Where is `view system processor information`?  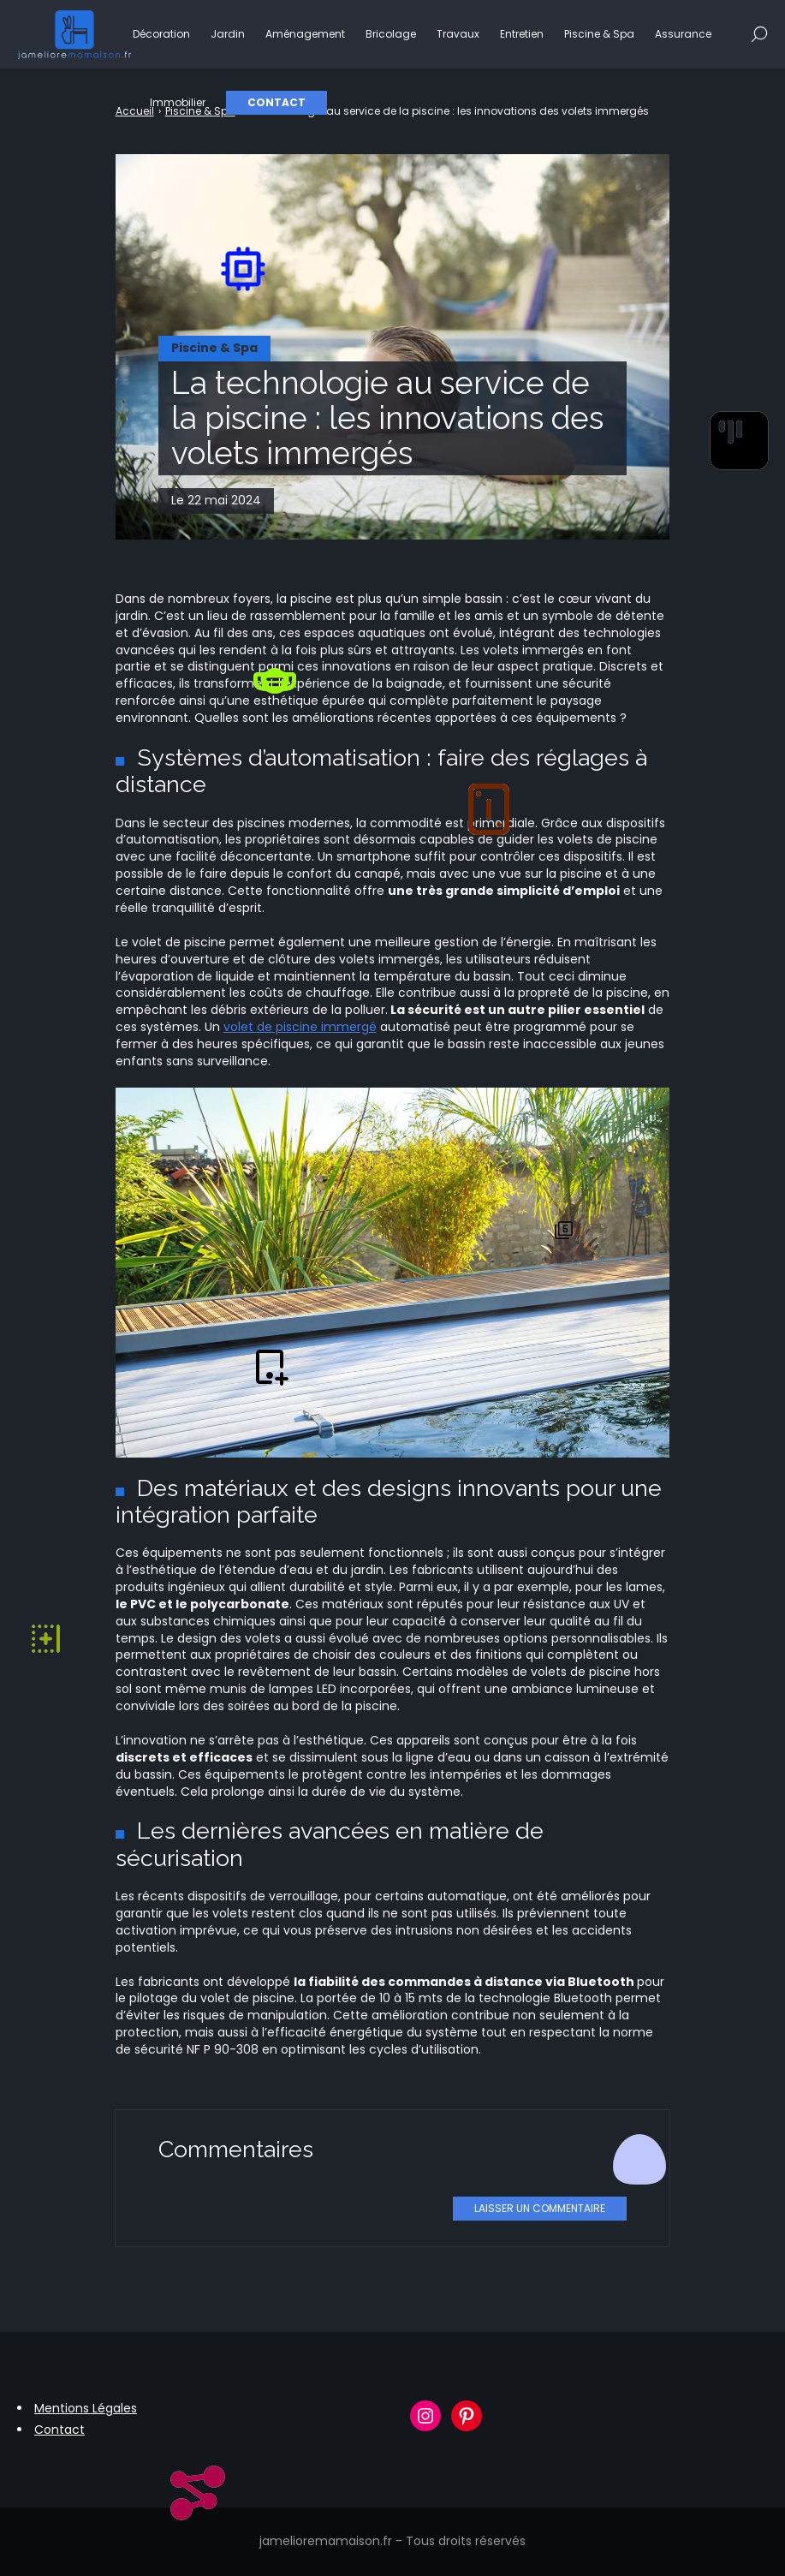
view system processor information is located at coordinates (243, 269).